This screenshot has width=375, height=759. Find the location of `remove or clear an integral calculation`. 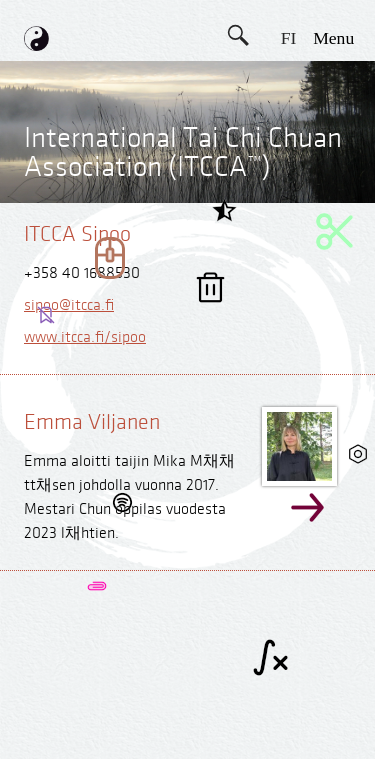

remove or clear an integral calculation is located at coordinates (271, 657).